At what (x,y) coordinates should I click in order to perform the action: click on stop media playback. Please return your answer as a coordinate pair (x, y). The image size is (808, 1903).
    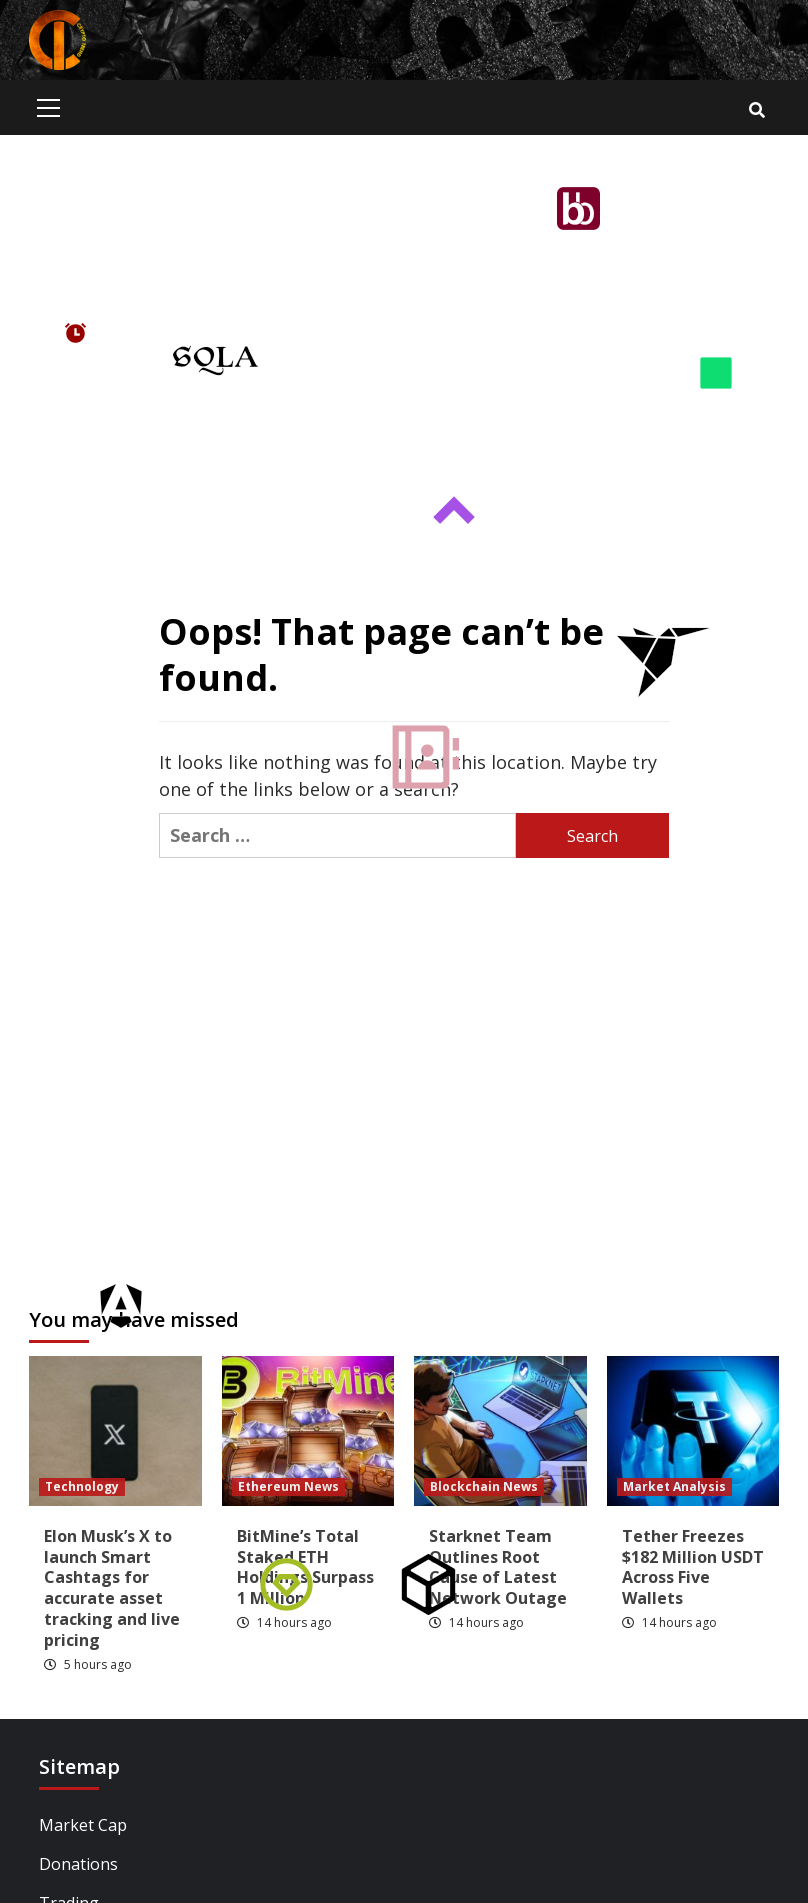
    Looking at the image, I should click on (716, 373).